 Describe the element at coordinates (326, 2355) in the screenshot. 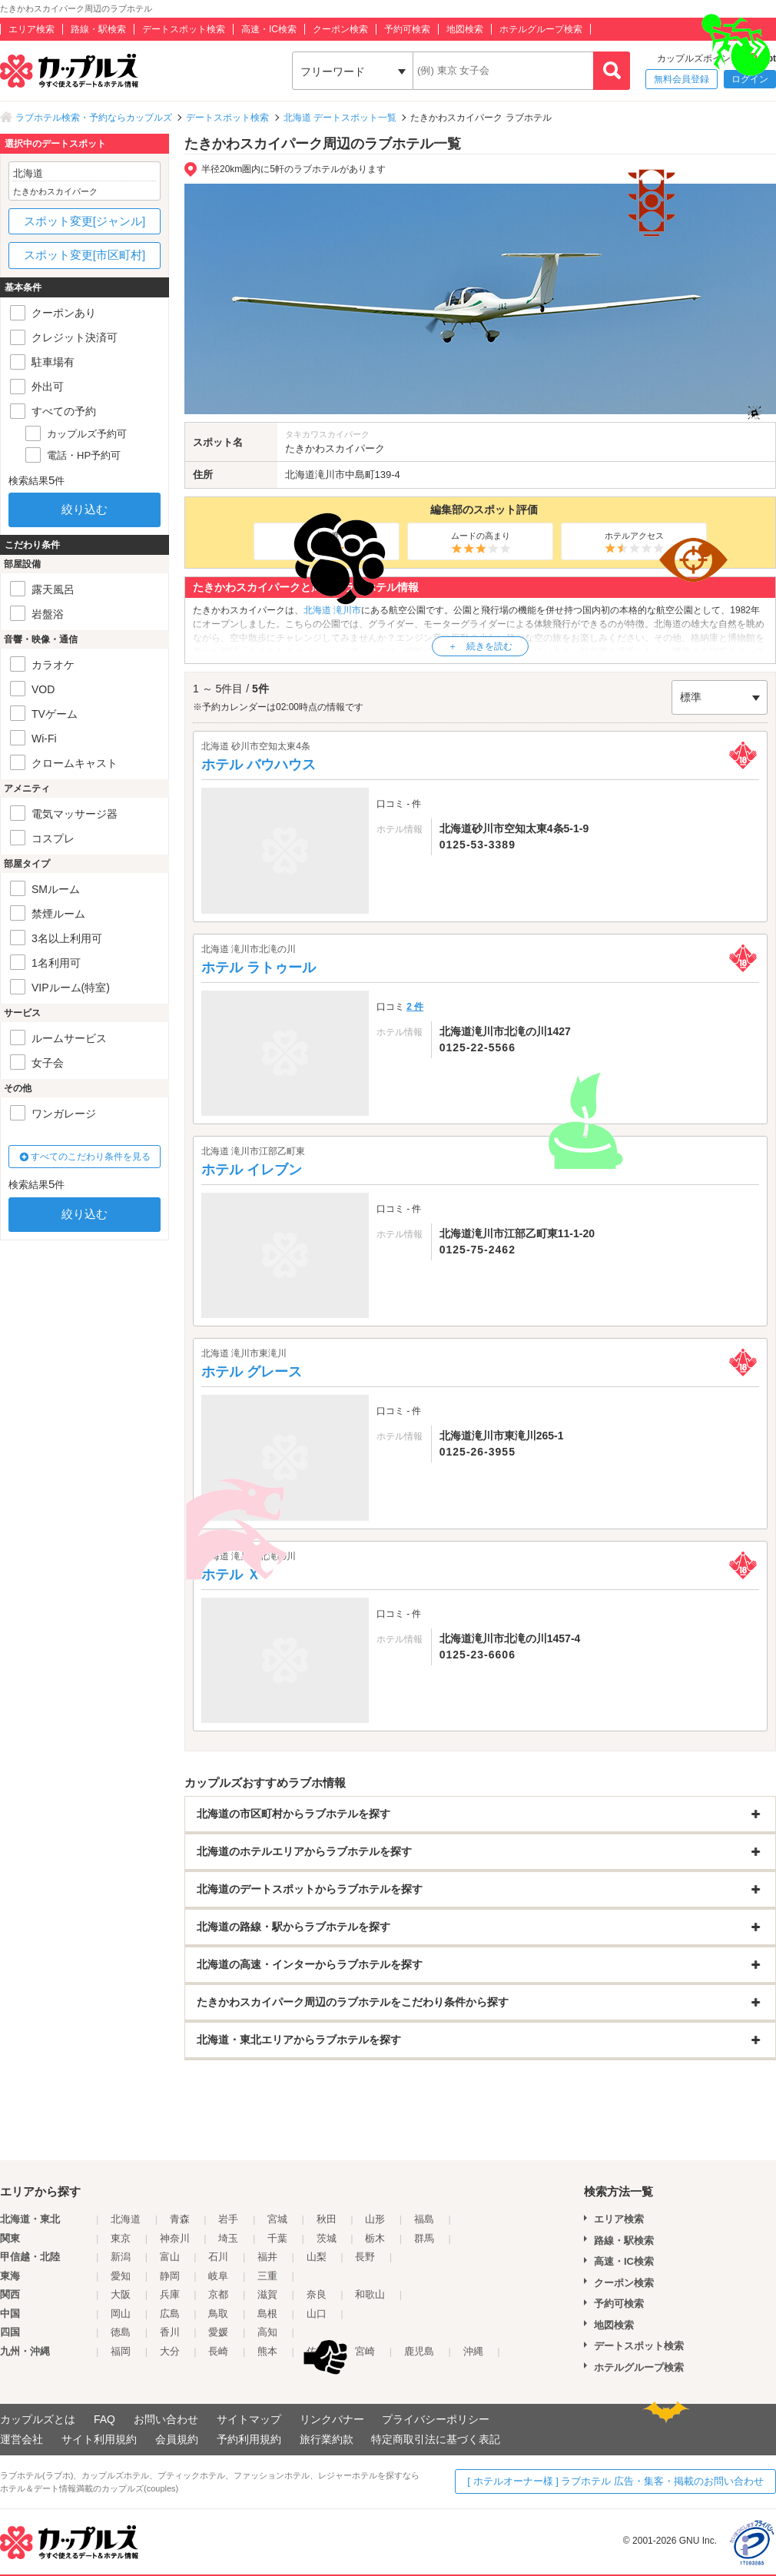

I see `rock move in a rock-paper-scissors game` at that location.